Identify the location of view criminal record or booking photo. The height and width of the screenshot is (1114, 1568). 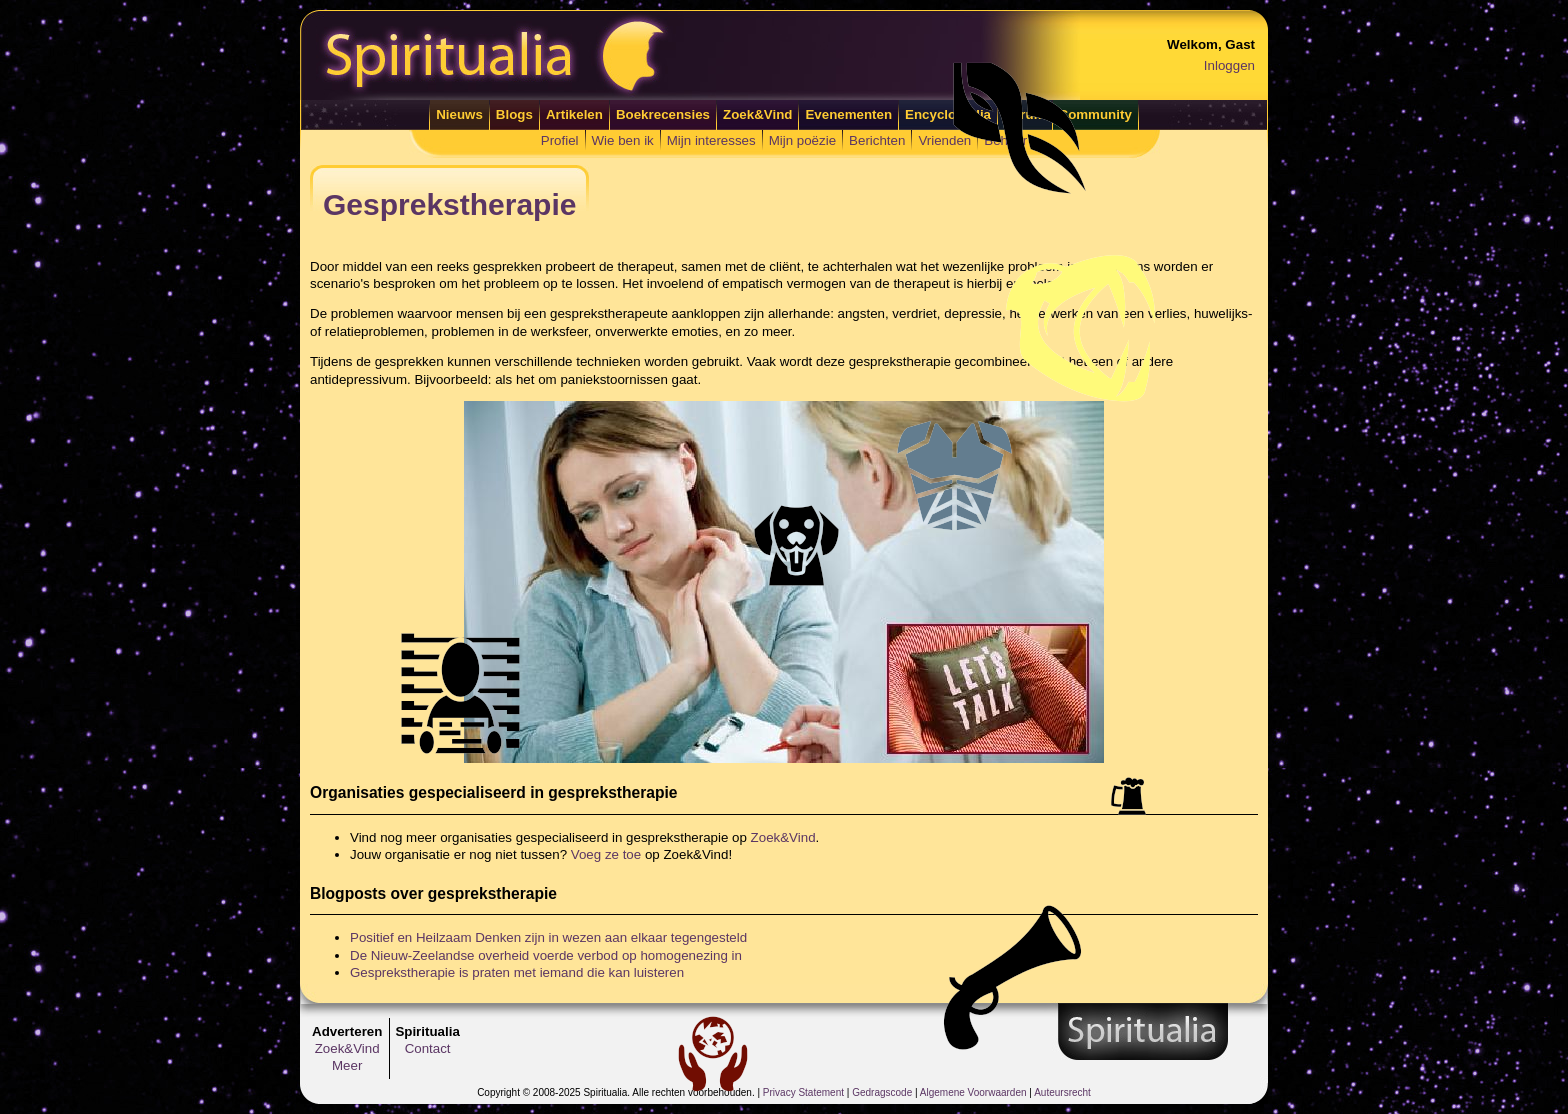
(460, 693).